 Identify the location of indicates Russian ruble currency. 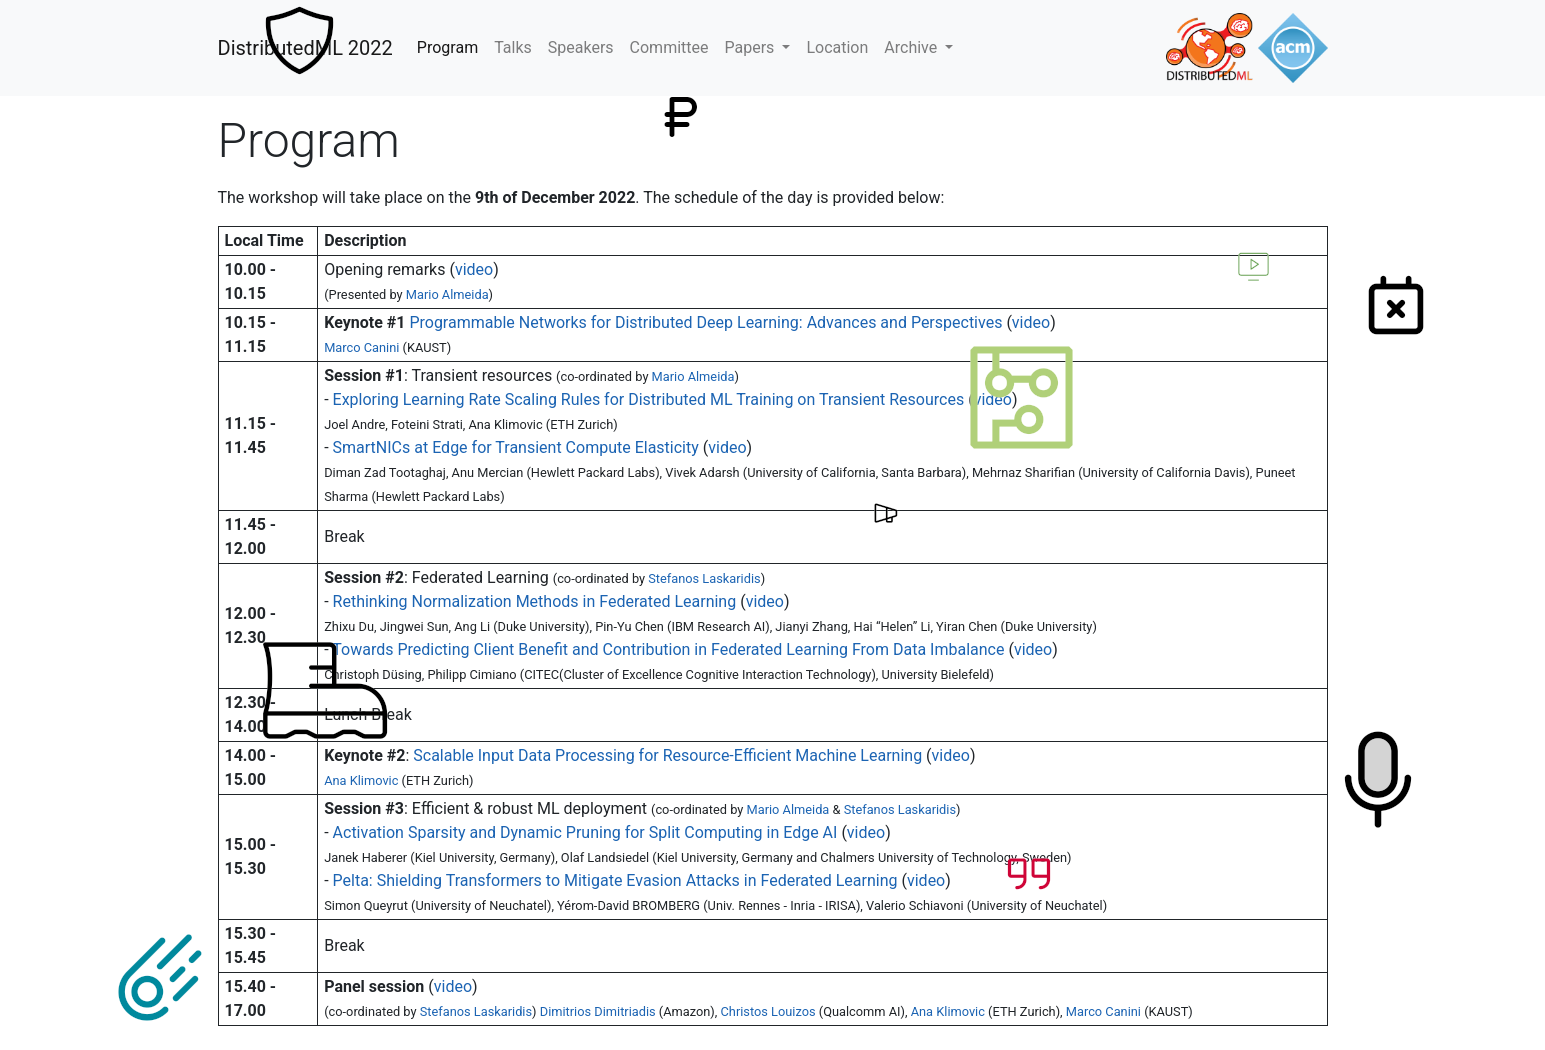
(682, 117).